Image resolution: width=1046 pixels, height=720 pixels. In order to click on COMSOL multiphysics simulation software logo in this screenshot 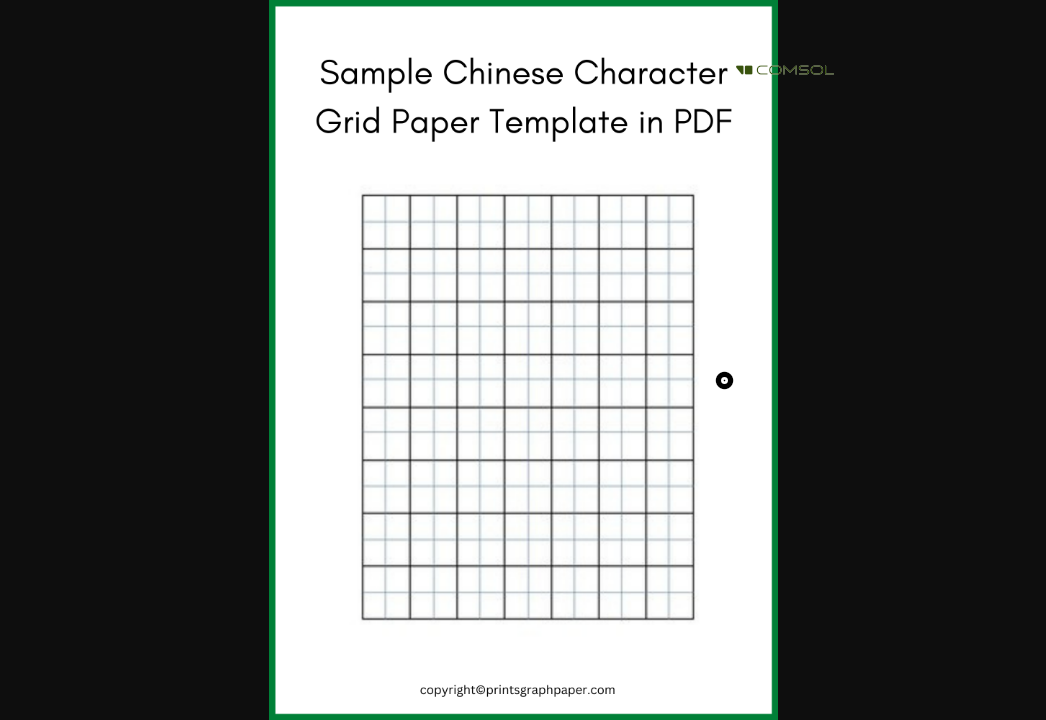, I will do `click(785, 70)`.